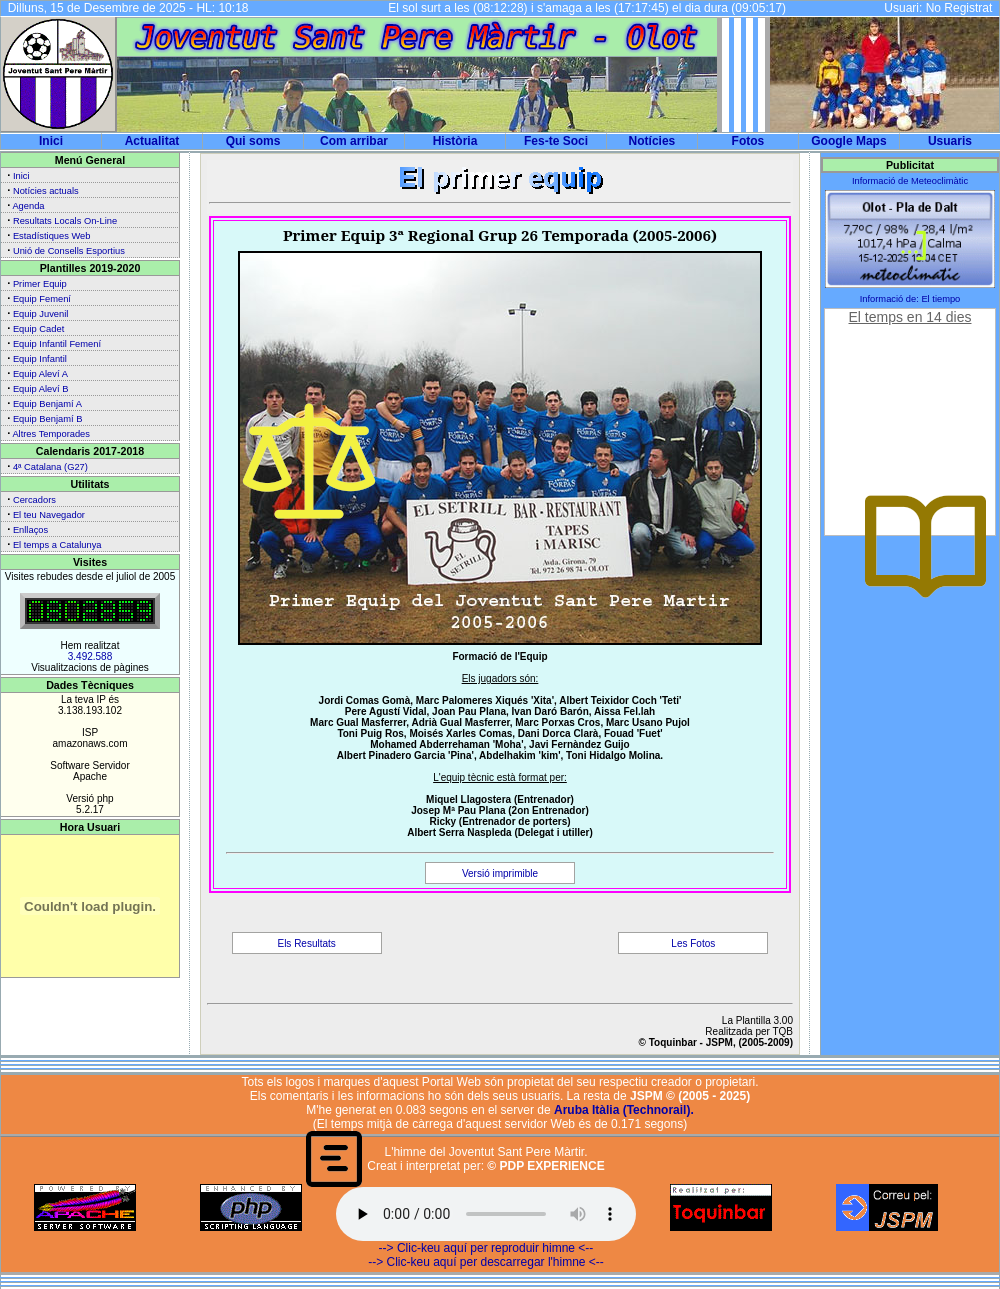  Describe the element at coordinates (334, 1159) in the screenshot. I see `view project roadmap` at that location.